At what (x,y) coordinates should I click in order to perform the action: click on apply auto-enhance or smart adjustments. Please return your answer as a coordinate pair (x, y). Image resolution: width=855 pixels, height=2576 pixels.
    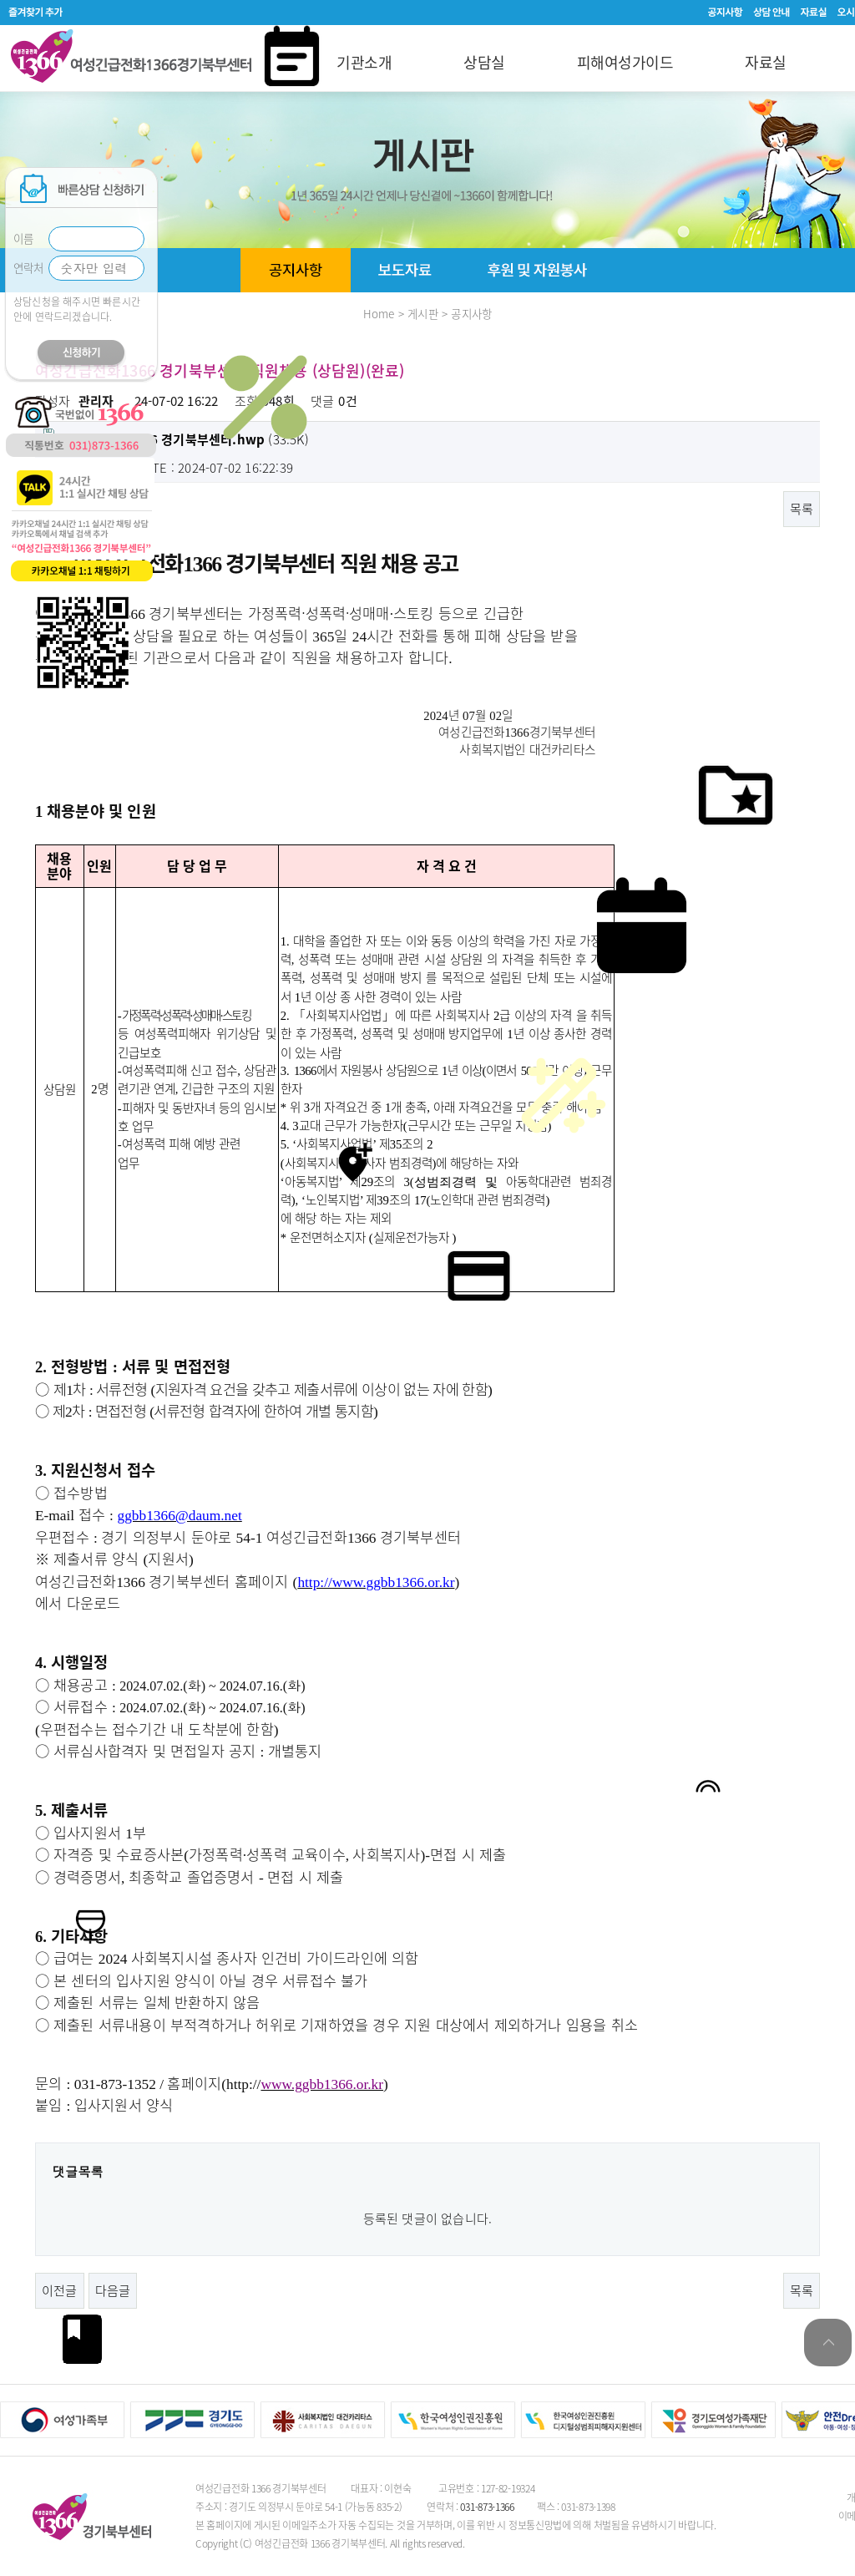
    Looking at the image, I should click on (559, 1095).